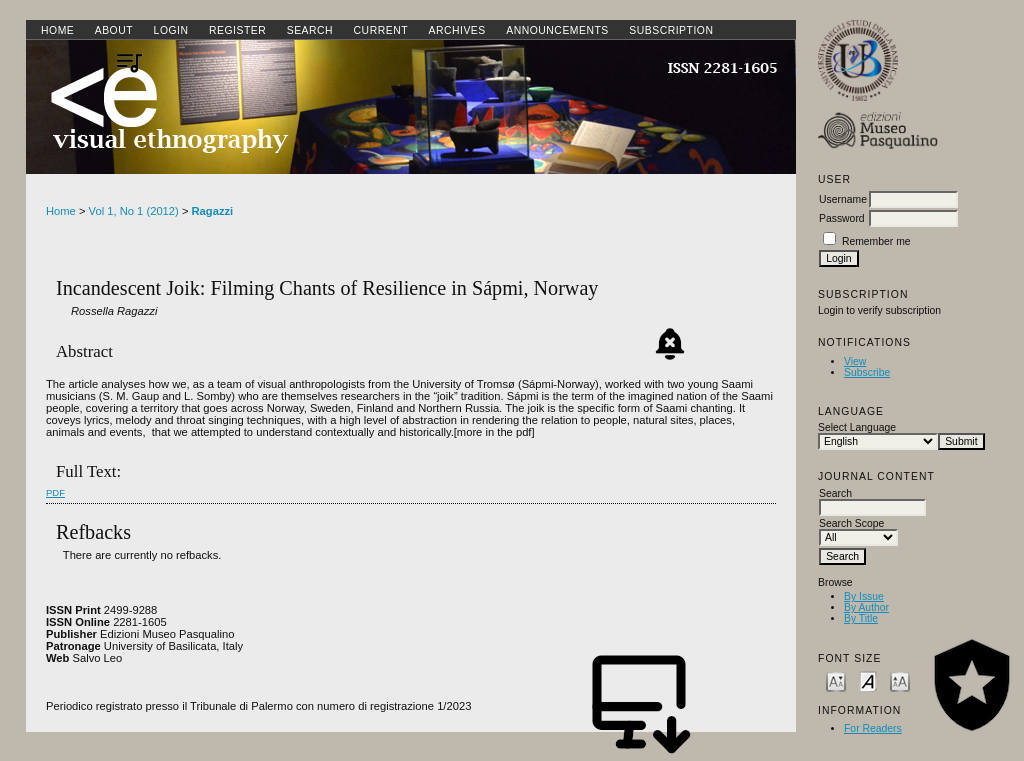  What do you see at coordinates (129, 62) in the screenshot?
I see `view music queue or playlist` at bounding box center [129, 62].